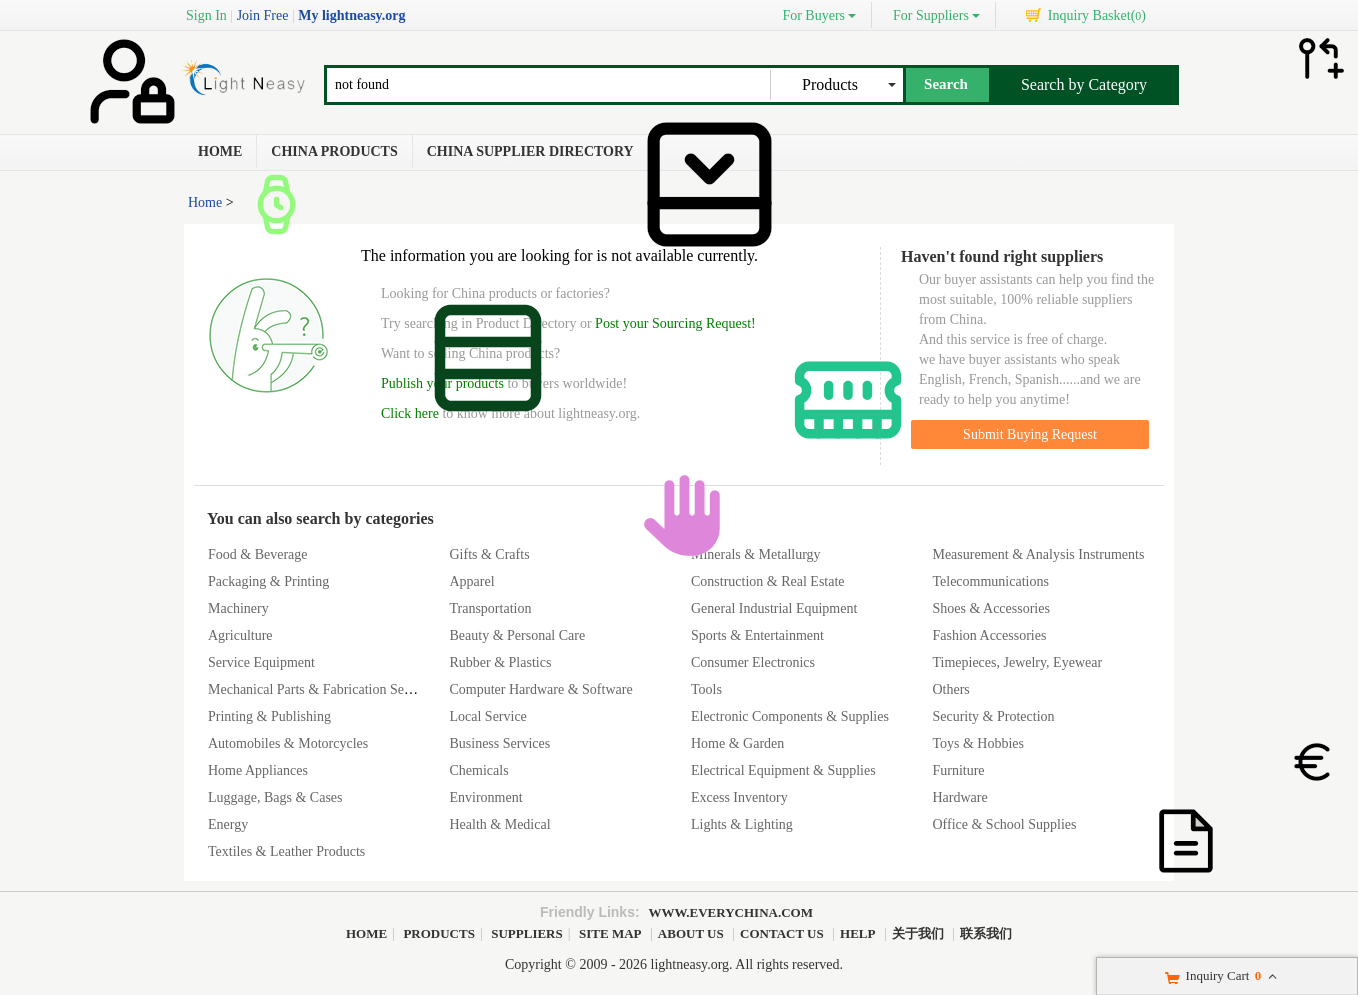  Describe the element at coordinates (709, 184) in the screenshot. I see `collapse bottom panel` at that location.